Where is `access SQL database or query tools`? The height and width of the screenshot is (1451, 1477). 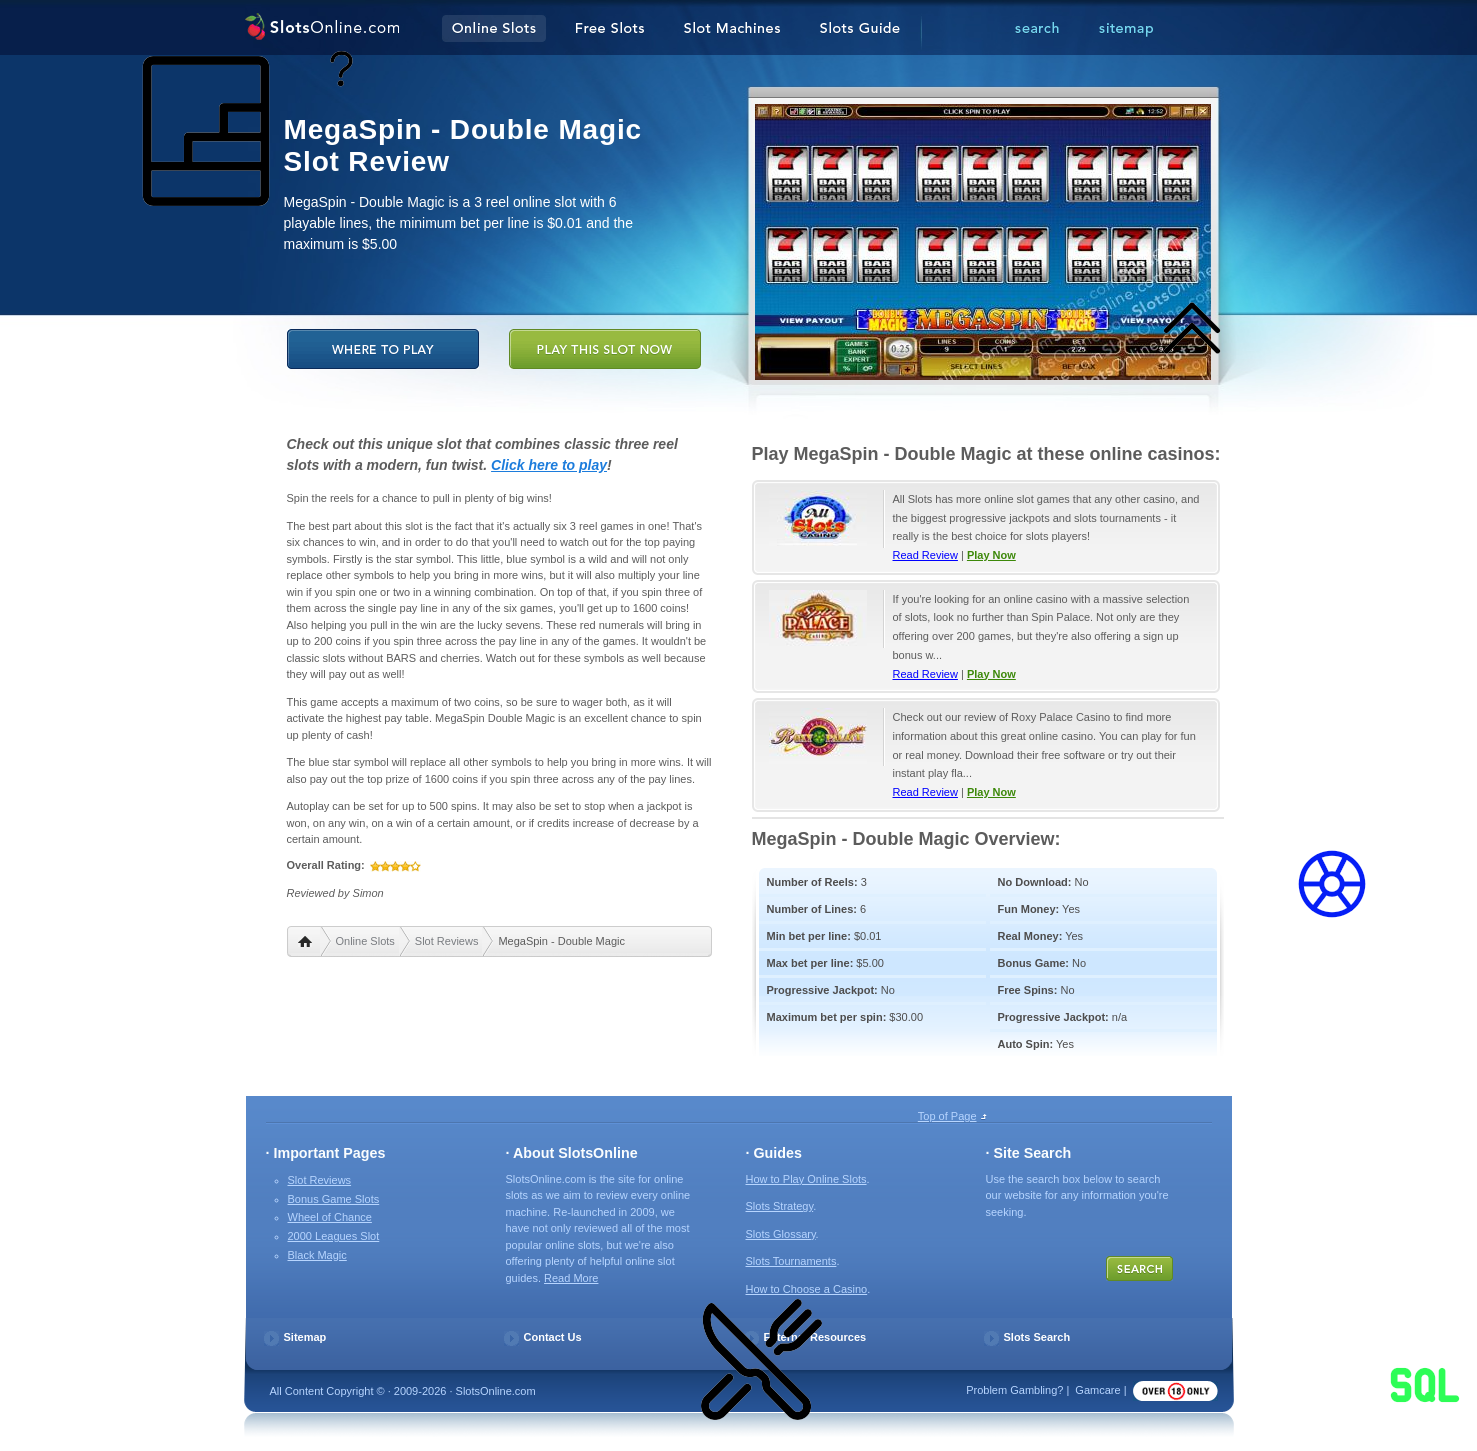
access SQL database or query tools is located at coordinates (1425, 1385).